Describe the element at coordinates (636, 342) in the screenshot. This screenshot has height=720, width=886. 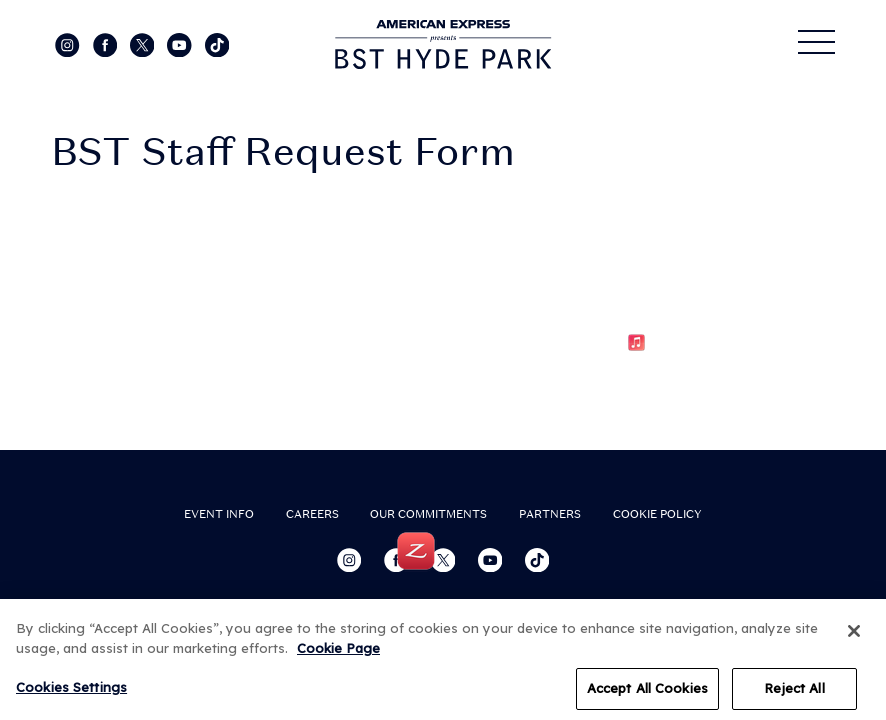
I see `open the music player app` at that location.